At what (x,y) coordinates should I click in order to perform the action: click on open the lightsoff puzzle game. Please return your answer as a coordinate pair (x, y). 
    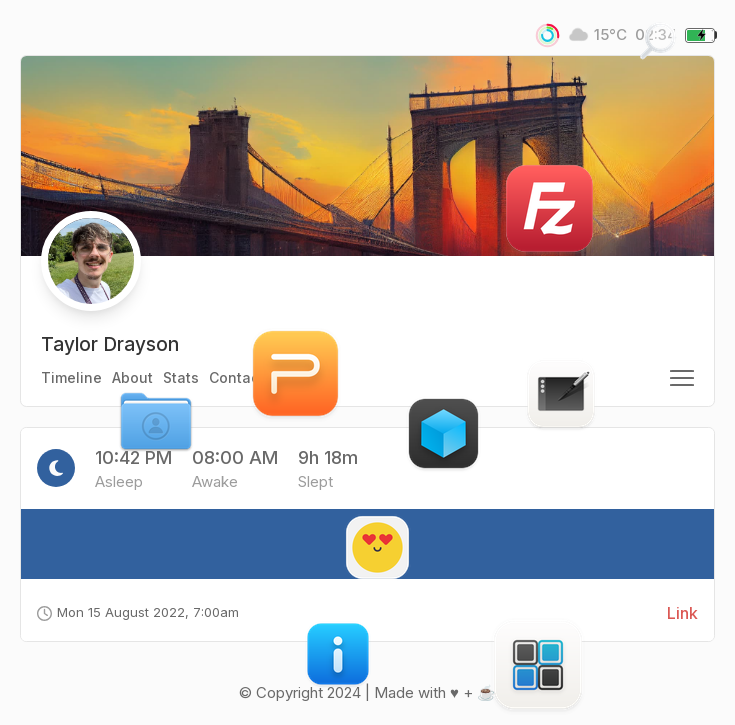
    Looking at the image, I should click on (538, 665).